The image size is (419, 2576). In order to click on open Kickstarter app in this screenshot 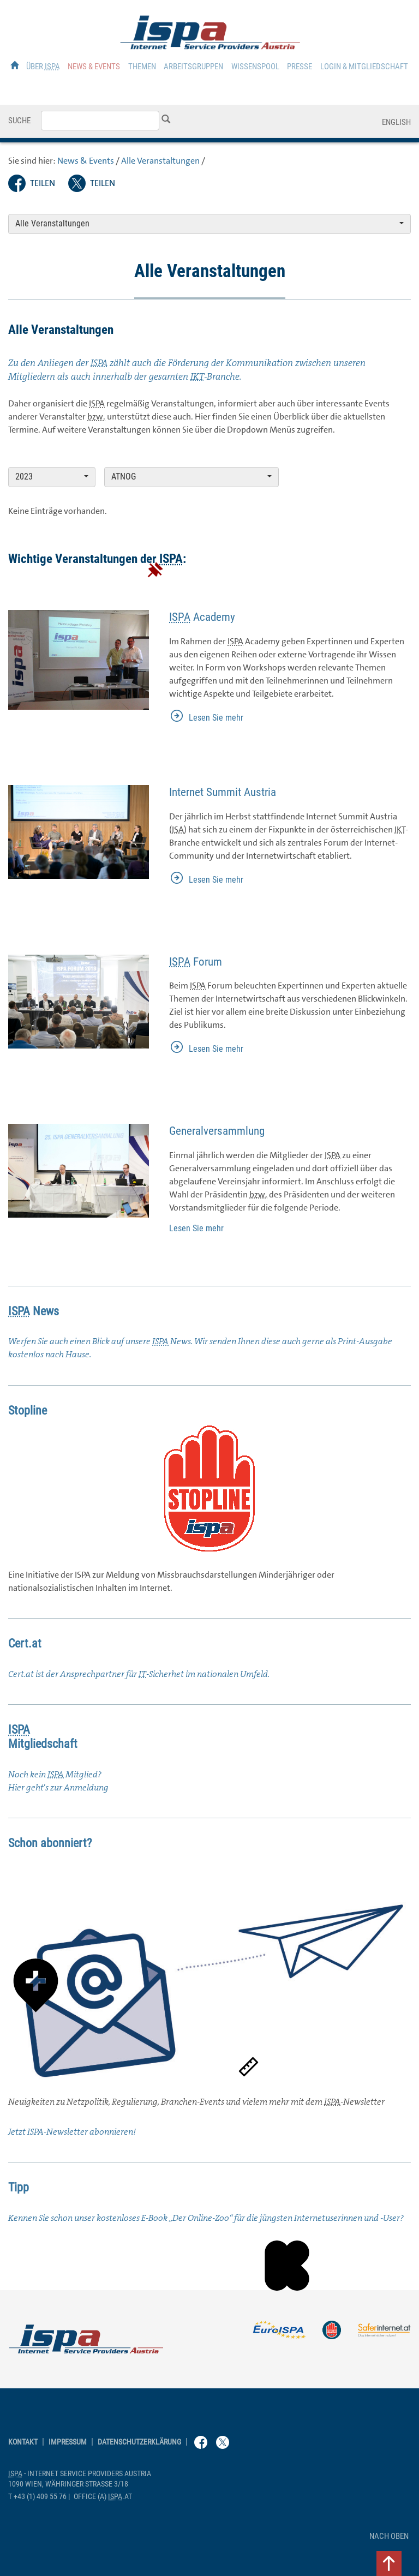, I will do `click(287, 2266)`.